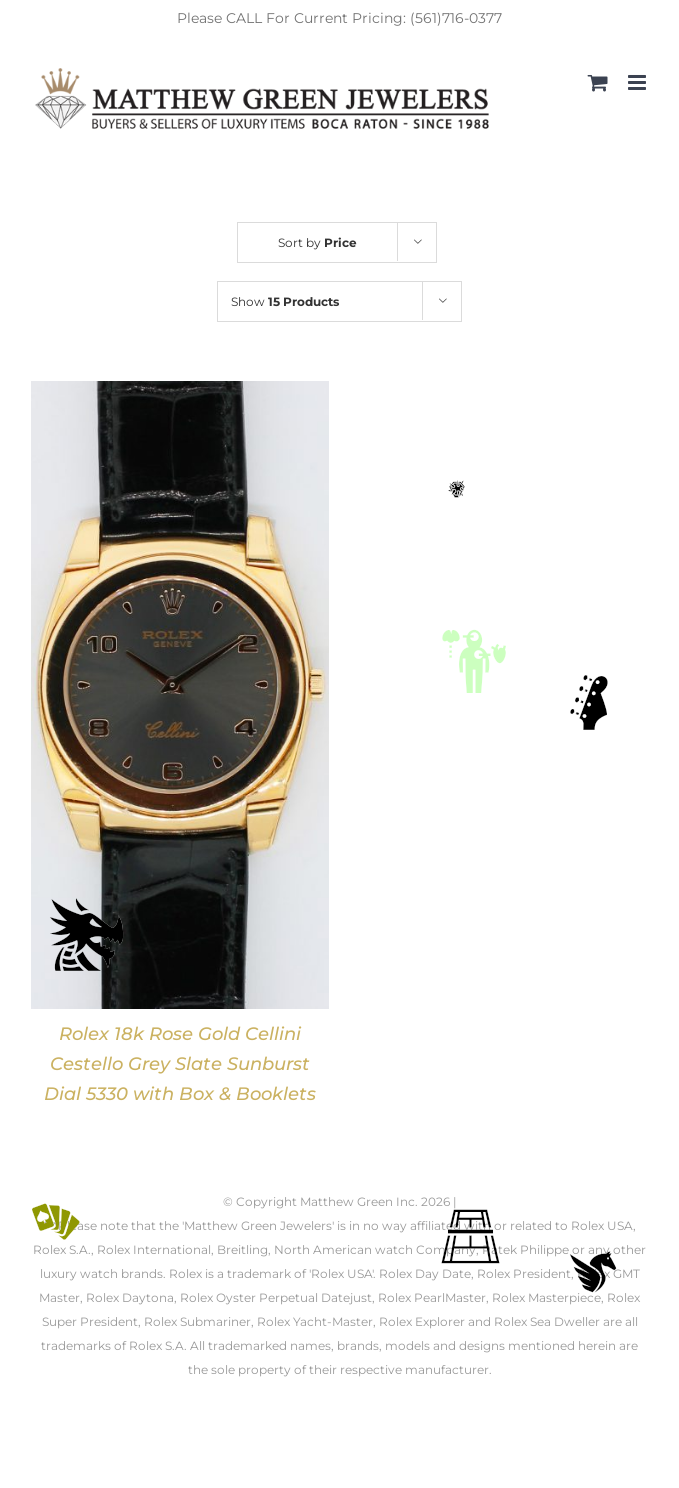 Image resolution: width=679 pixels, height=1488 pixels. What do you see at coordinates (593, 1272) in the screenshot?
I see `mythical creature or fantasy game element` at bounding box center [593, 1272].